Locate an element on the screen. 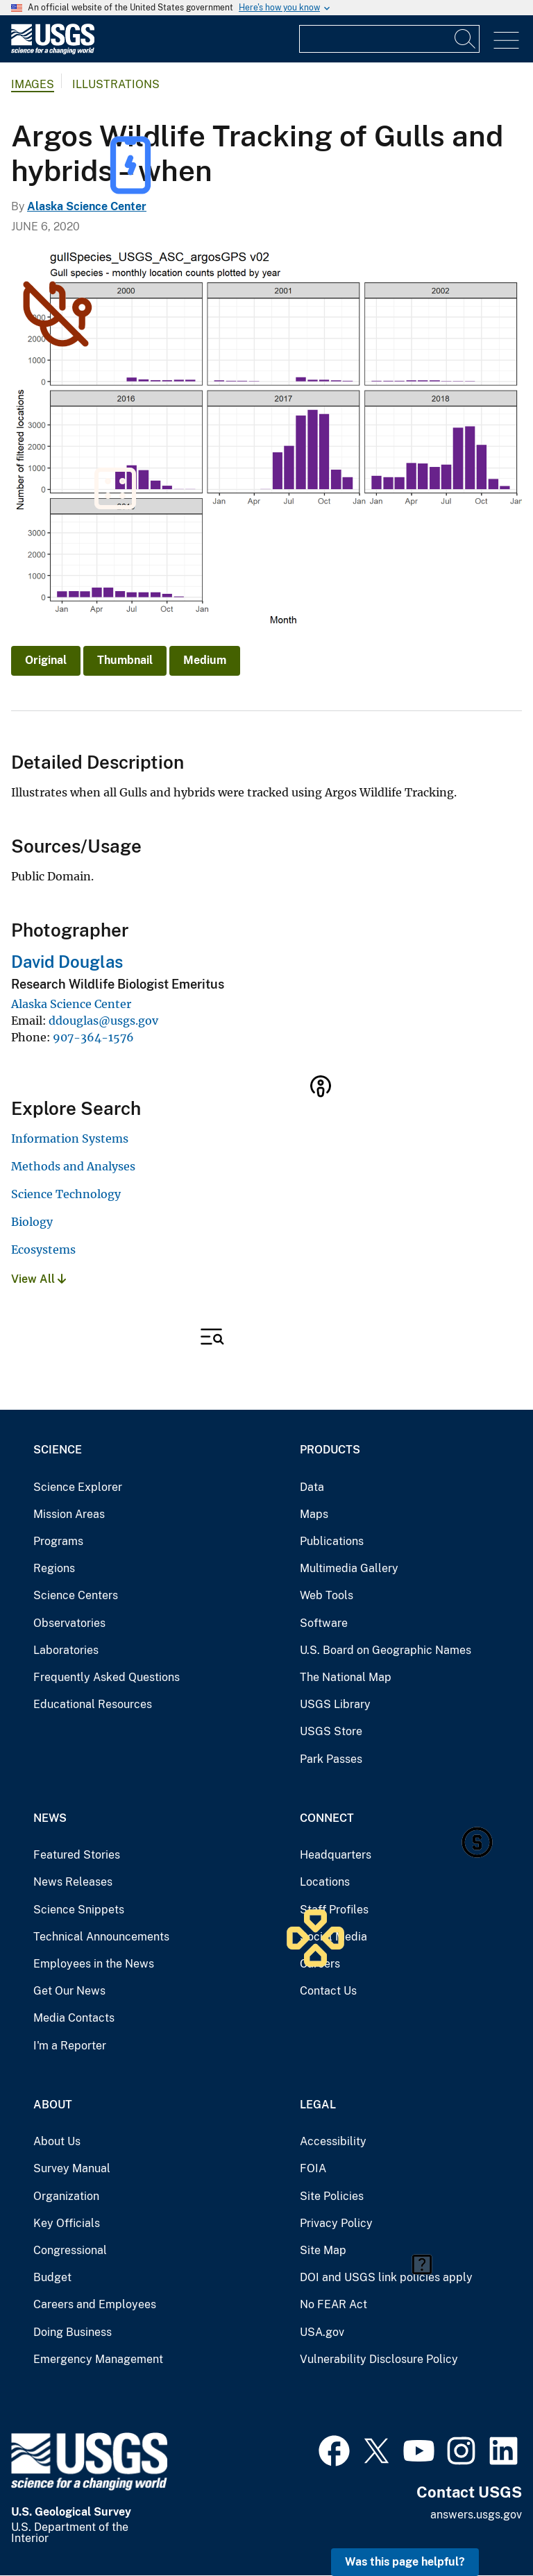 The image size is (533, 2576). access help center or support resources is located at coordinates (422, 2264).